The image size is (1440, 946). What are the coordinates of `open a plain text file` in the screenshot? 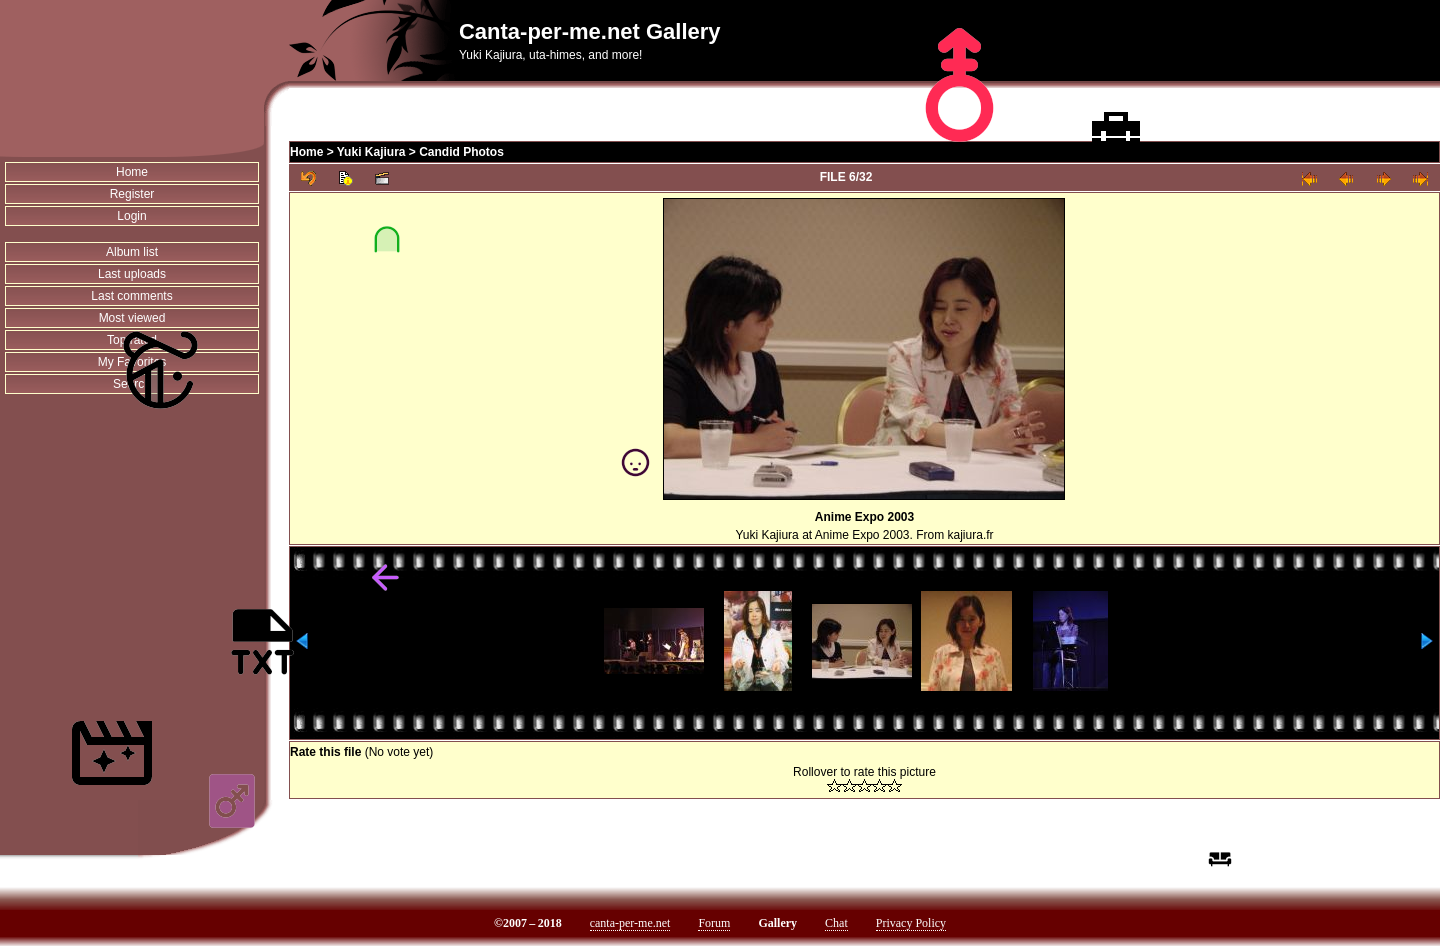 It's located at (262, 644).